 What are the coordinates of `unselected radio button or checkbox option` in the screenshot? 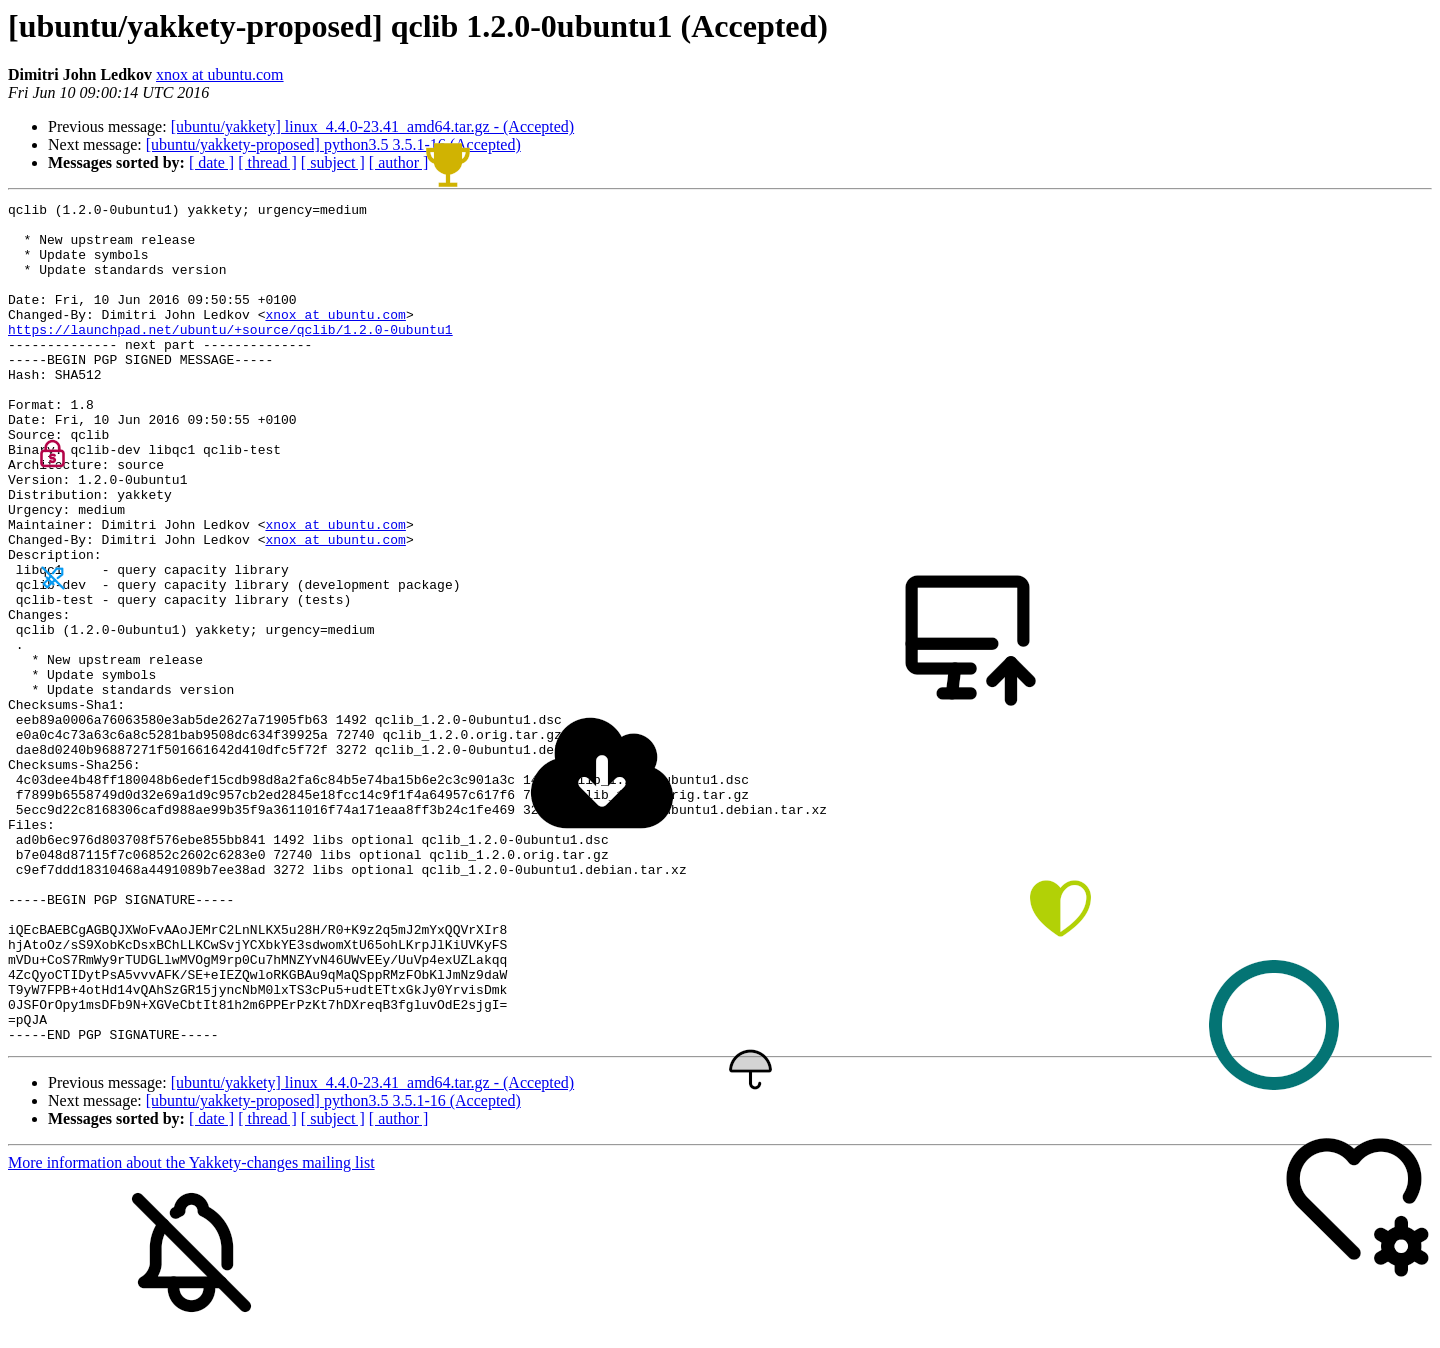 It's located at (1274, 1025).